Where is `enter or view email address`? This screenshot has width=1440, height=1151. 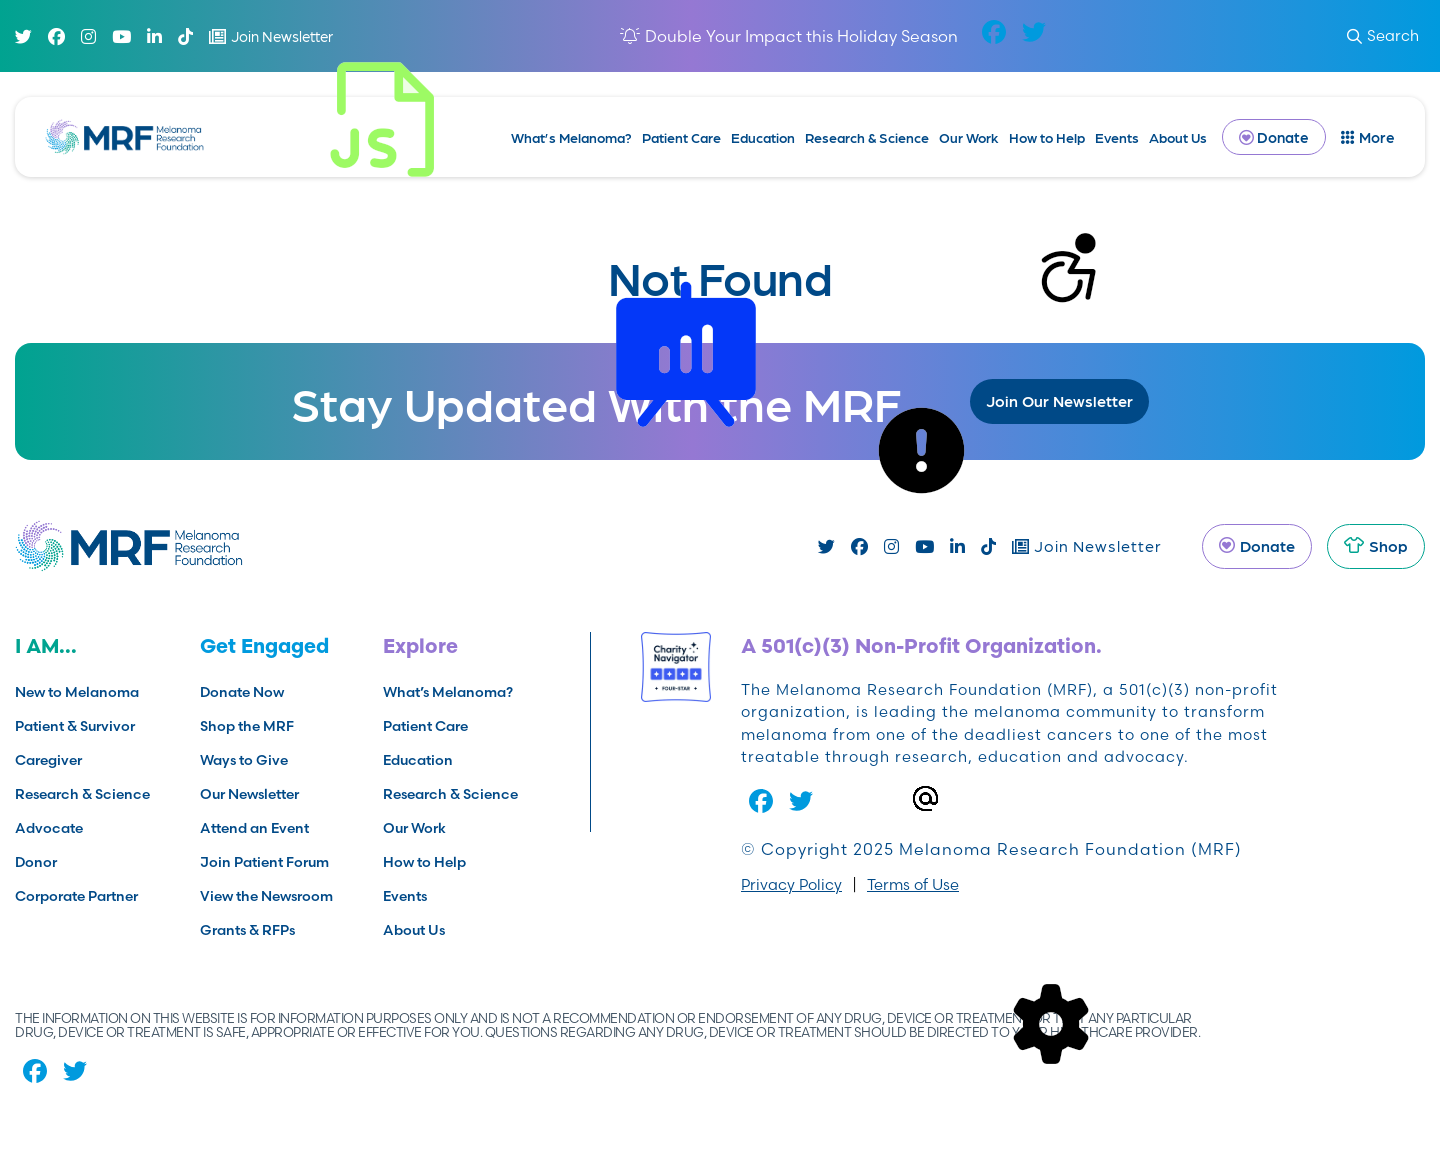
enter or view email address is located at coordinates (925, 798).